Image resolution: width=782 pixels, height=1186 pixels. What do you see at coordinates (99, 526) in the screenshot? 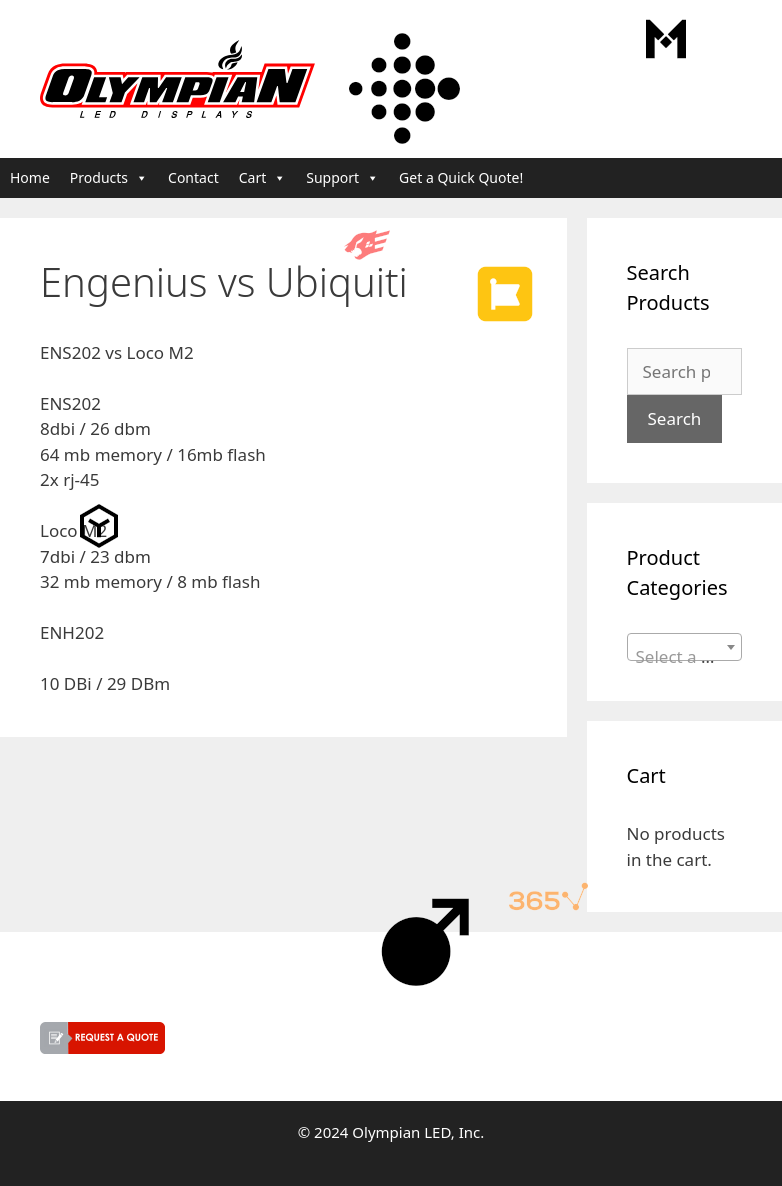
I see `view instance details` at bounding box center [99, 526].